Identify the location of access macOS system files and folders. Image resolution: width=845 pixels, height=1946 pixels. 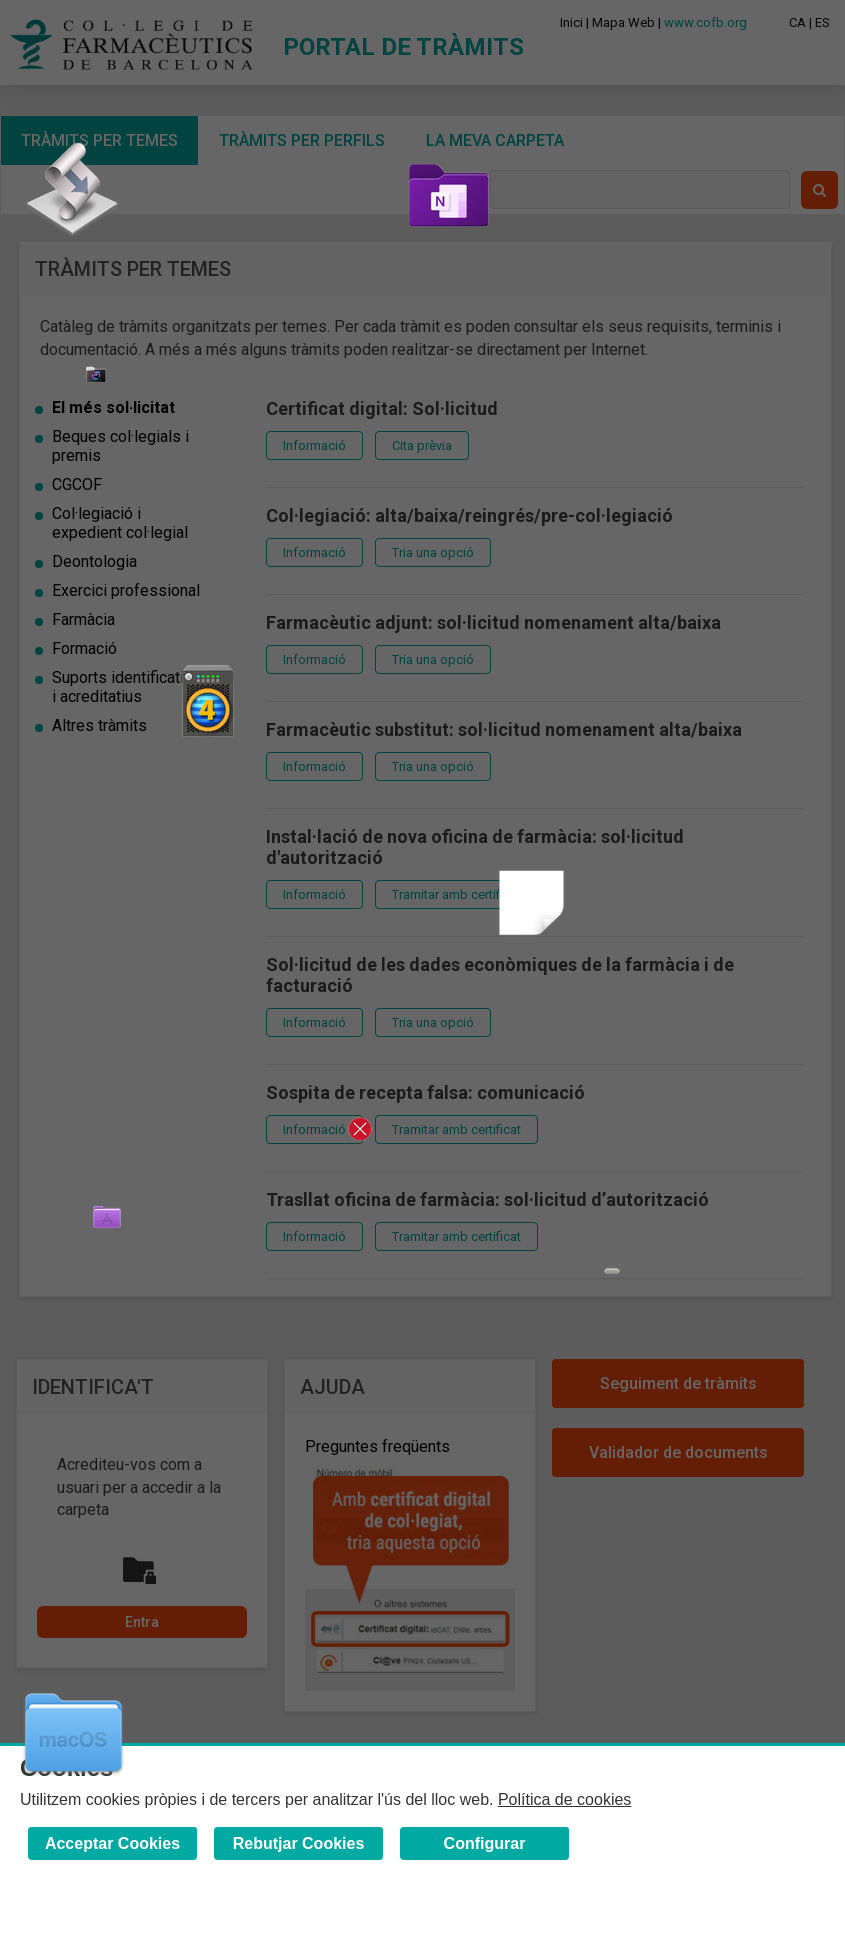
(73, 1732).